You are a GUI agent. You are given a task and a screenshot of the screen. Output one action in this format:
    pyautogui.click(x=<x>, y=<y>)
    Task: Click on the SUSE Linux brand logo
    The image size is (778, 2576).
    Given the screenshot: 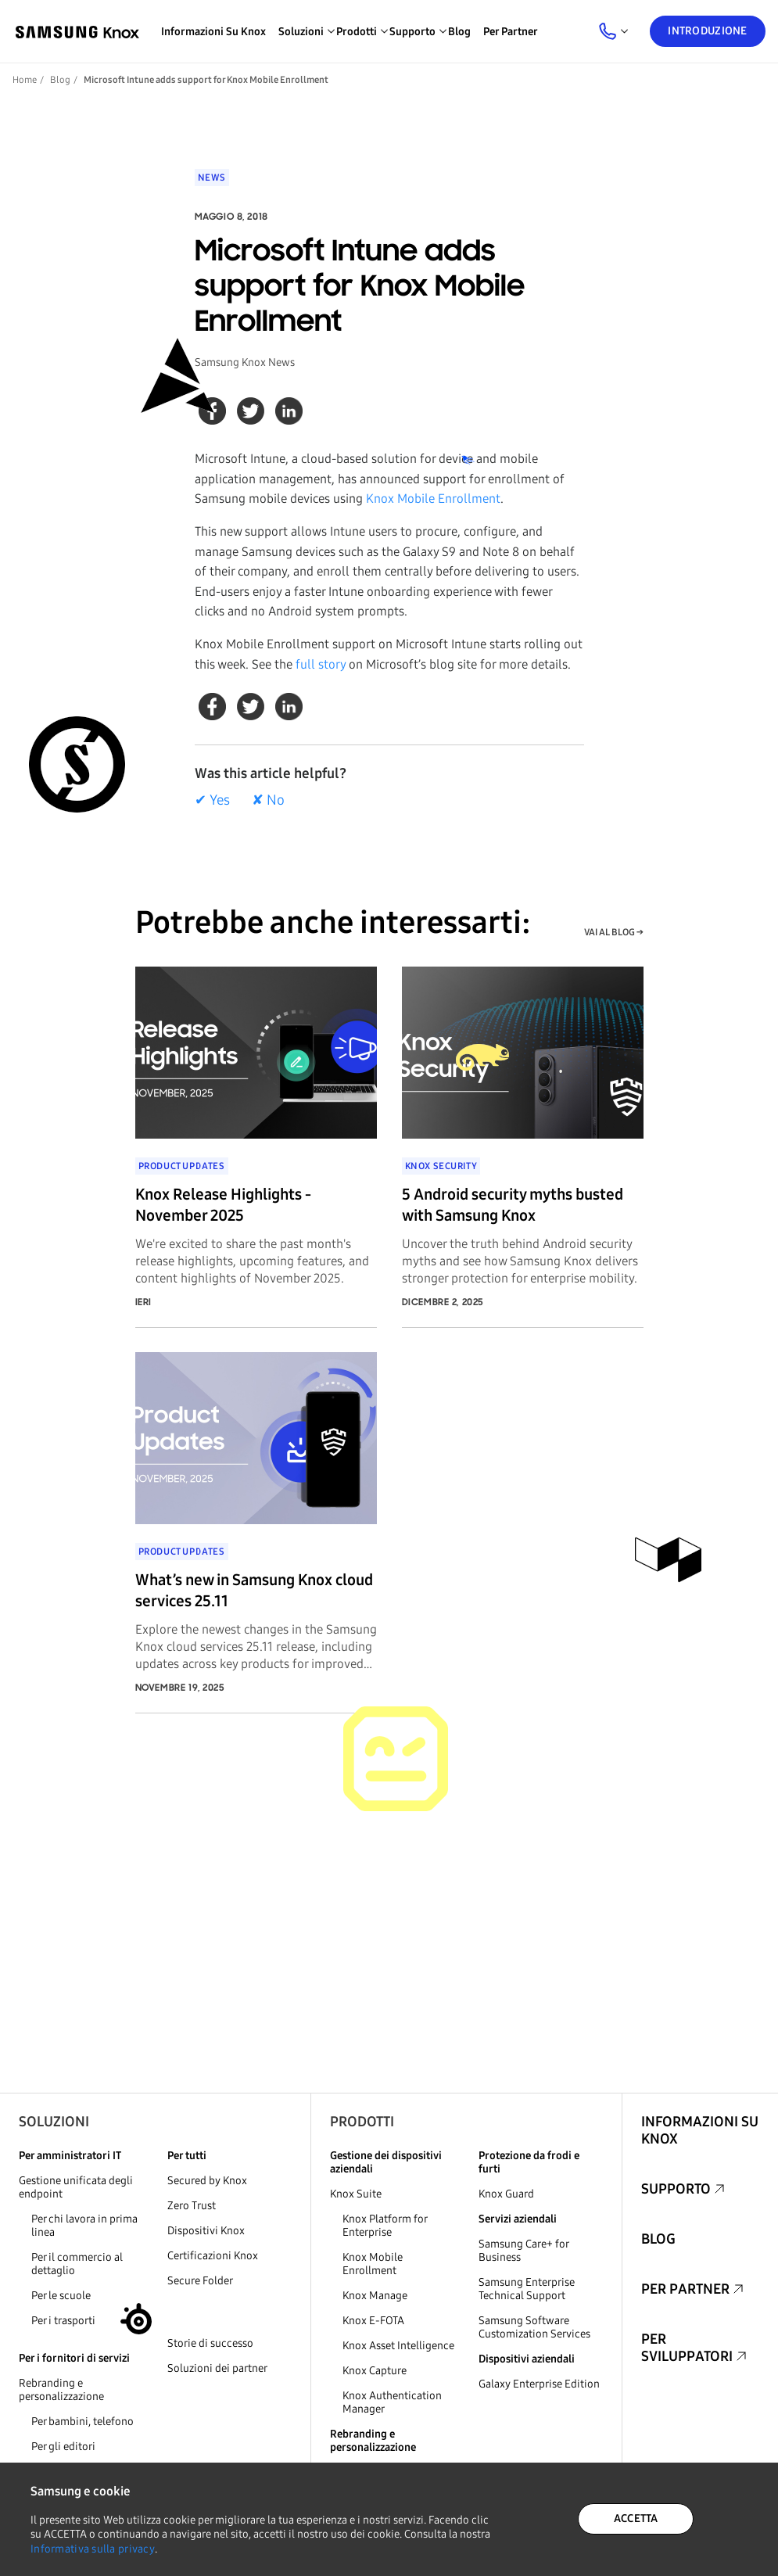 What is the action you would take?
    pyautogui.click(x=482, y=1057)
    